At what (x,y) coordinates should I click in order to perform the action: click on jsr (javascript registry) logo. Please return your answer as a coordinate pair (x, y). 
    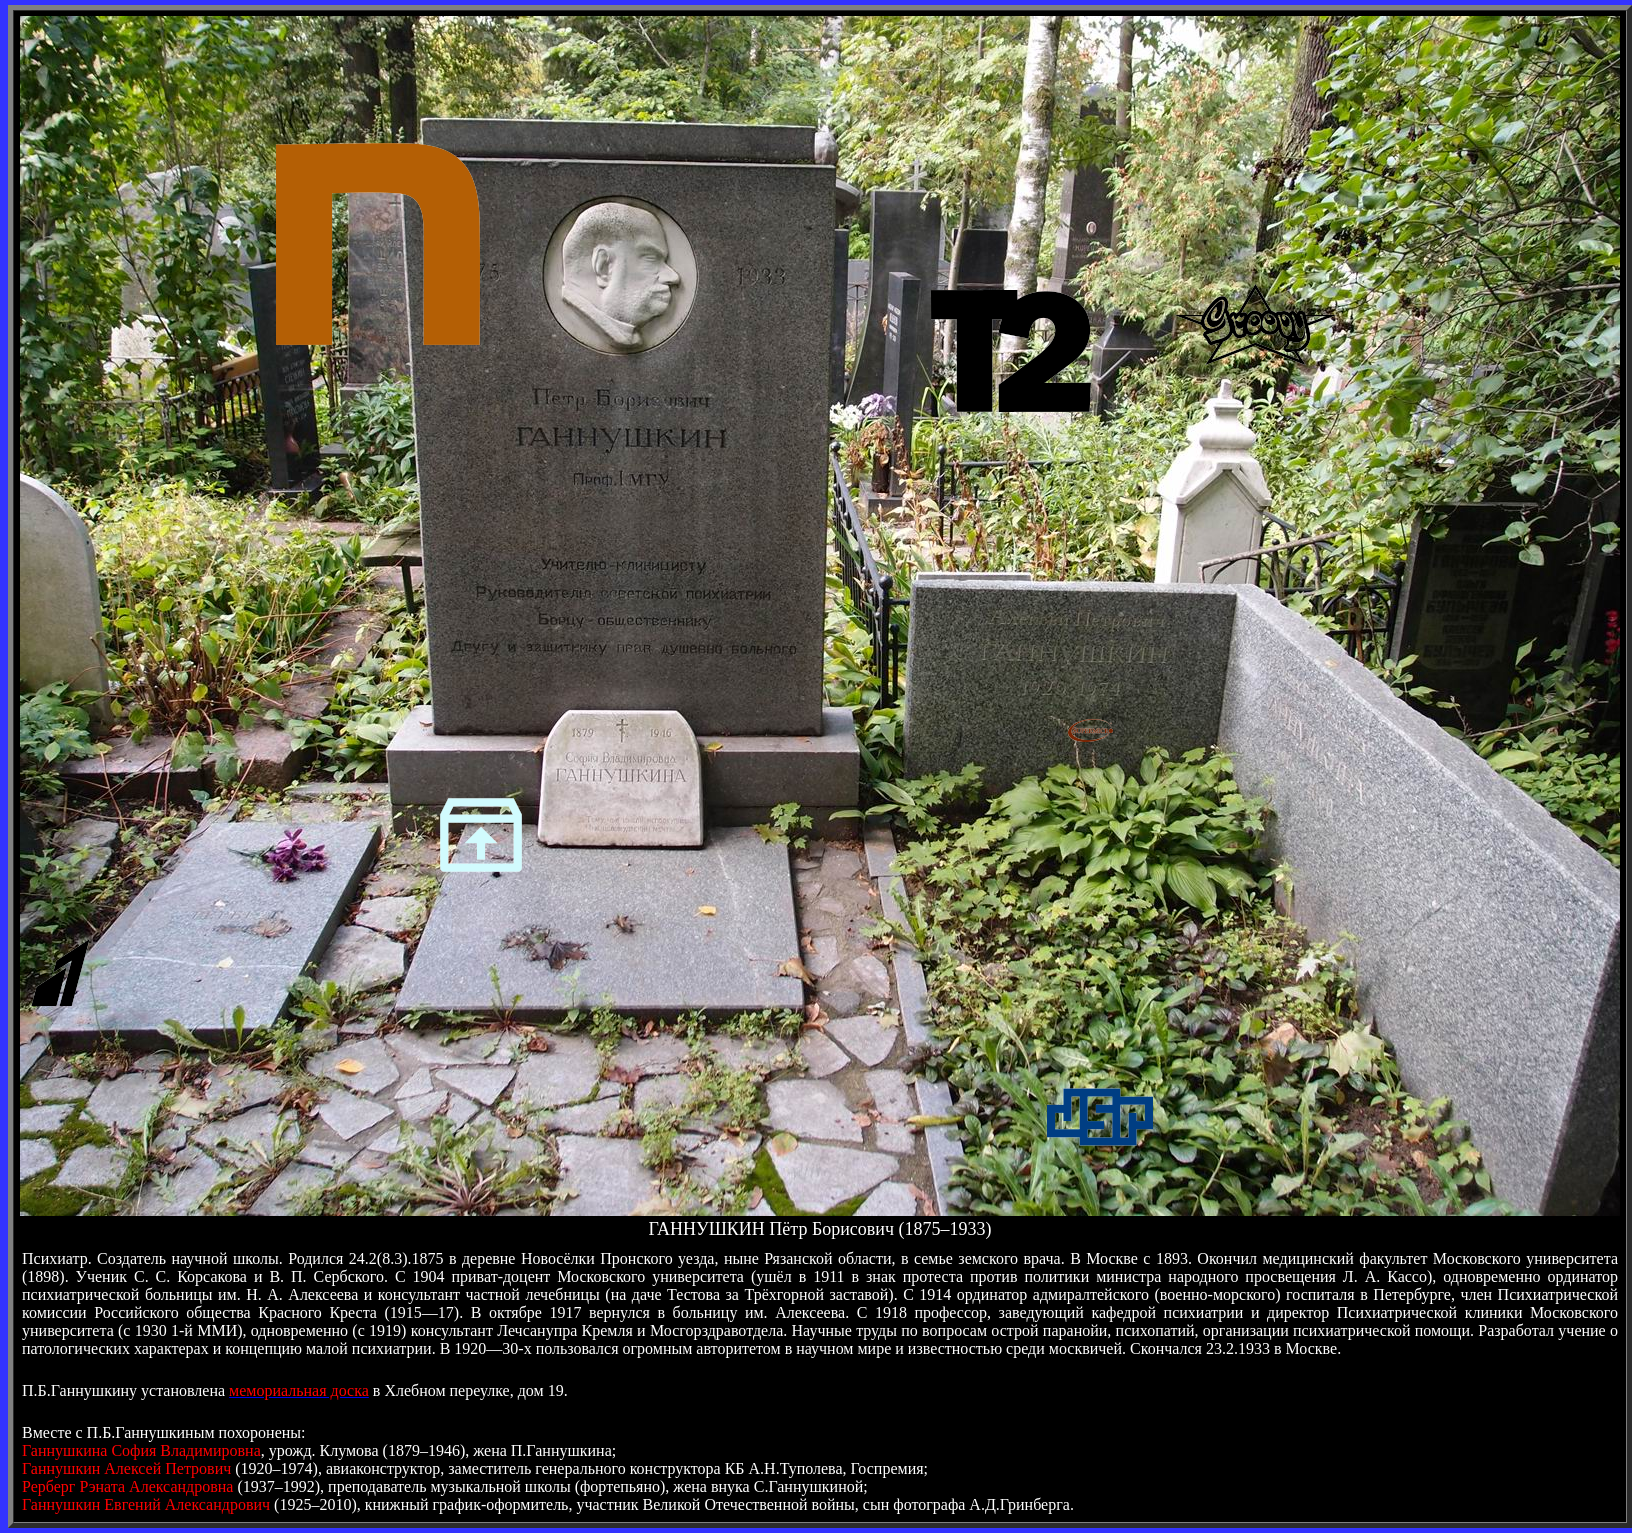
    Looking at the image, I should click on (1100, 1117).